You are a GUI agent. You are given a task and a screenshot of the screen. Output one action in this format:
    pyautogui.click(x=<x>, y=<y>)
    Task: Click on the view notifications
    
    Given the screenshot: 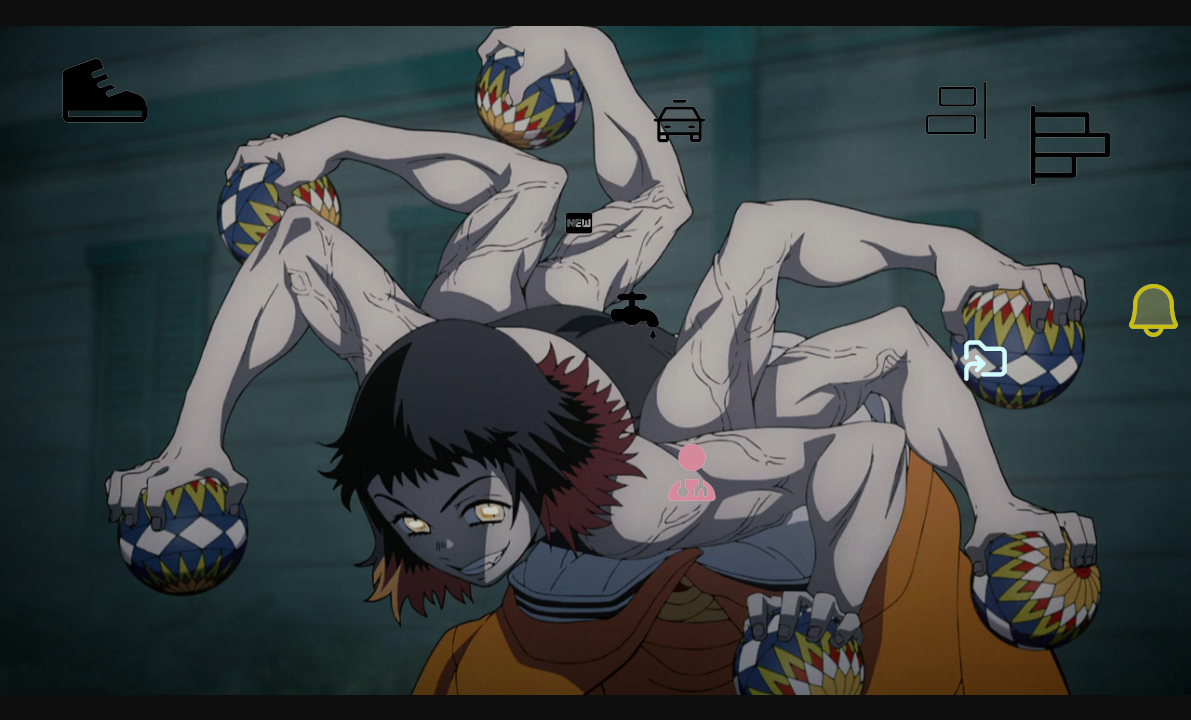 What is the action you would take?
    pyautogui.click(x=1153, y=310)
    